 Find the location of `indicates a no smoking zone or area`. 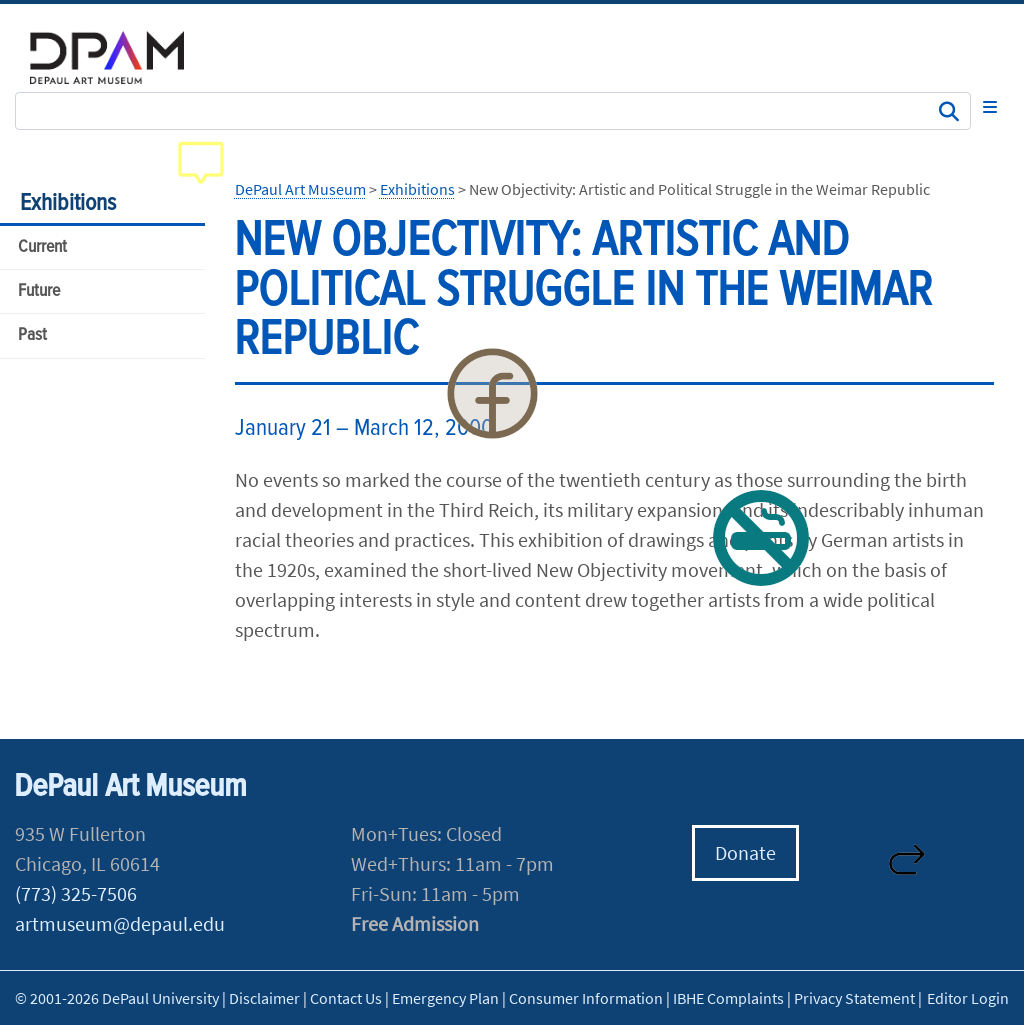

indicates a no smoking zone or area is located at coordinates (761, 538).